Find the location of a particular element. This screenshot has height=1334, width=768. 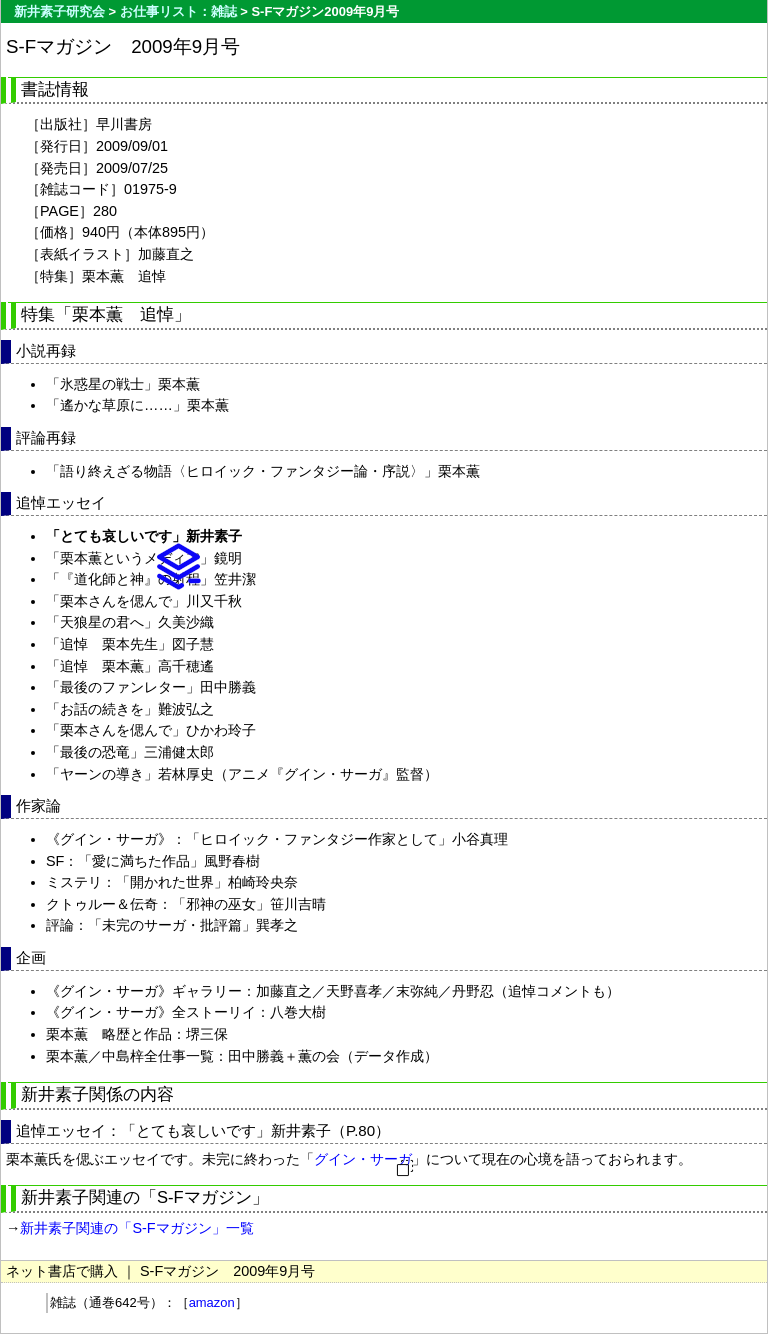

send selected element to background layer is located at coordinates (405, 1168).